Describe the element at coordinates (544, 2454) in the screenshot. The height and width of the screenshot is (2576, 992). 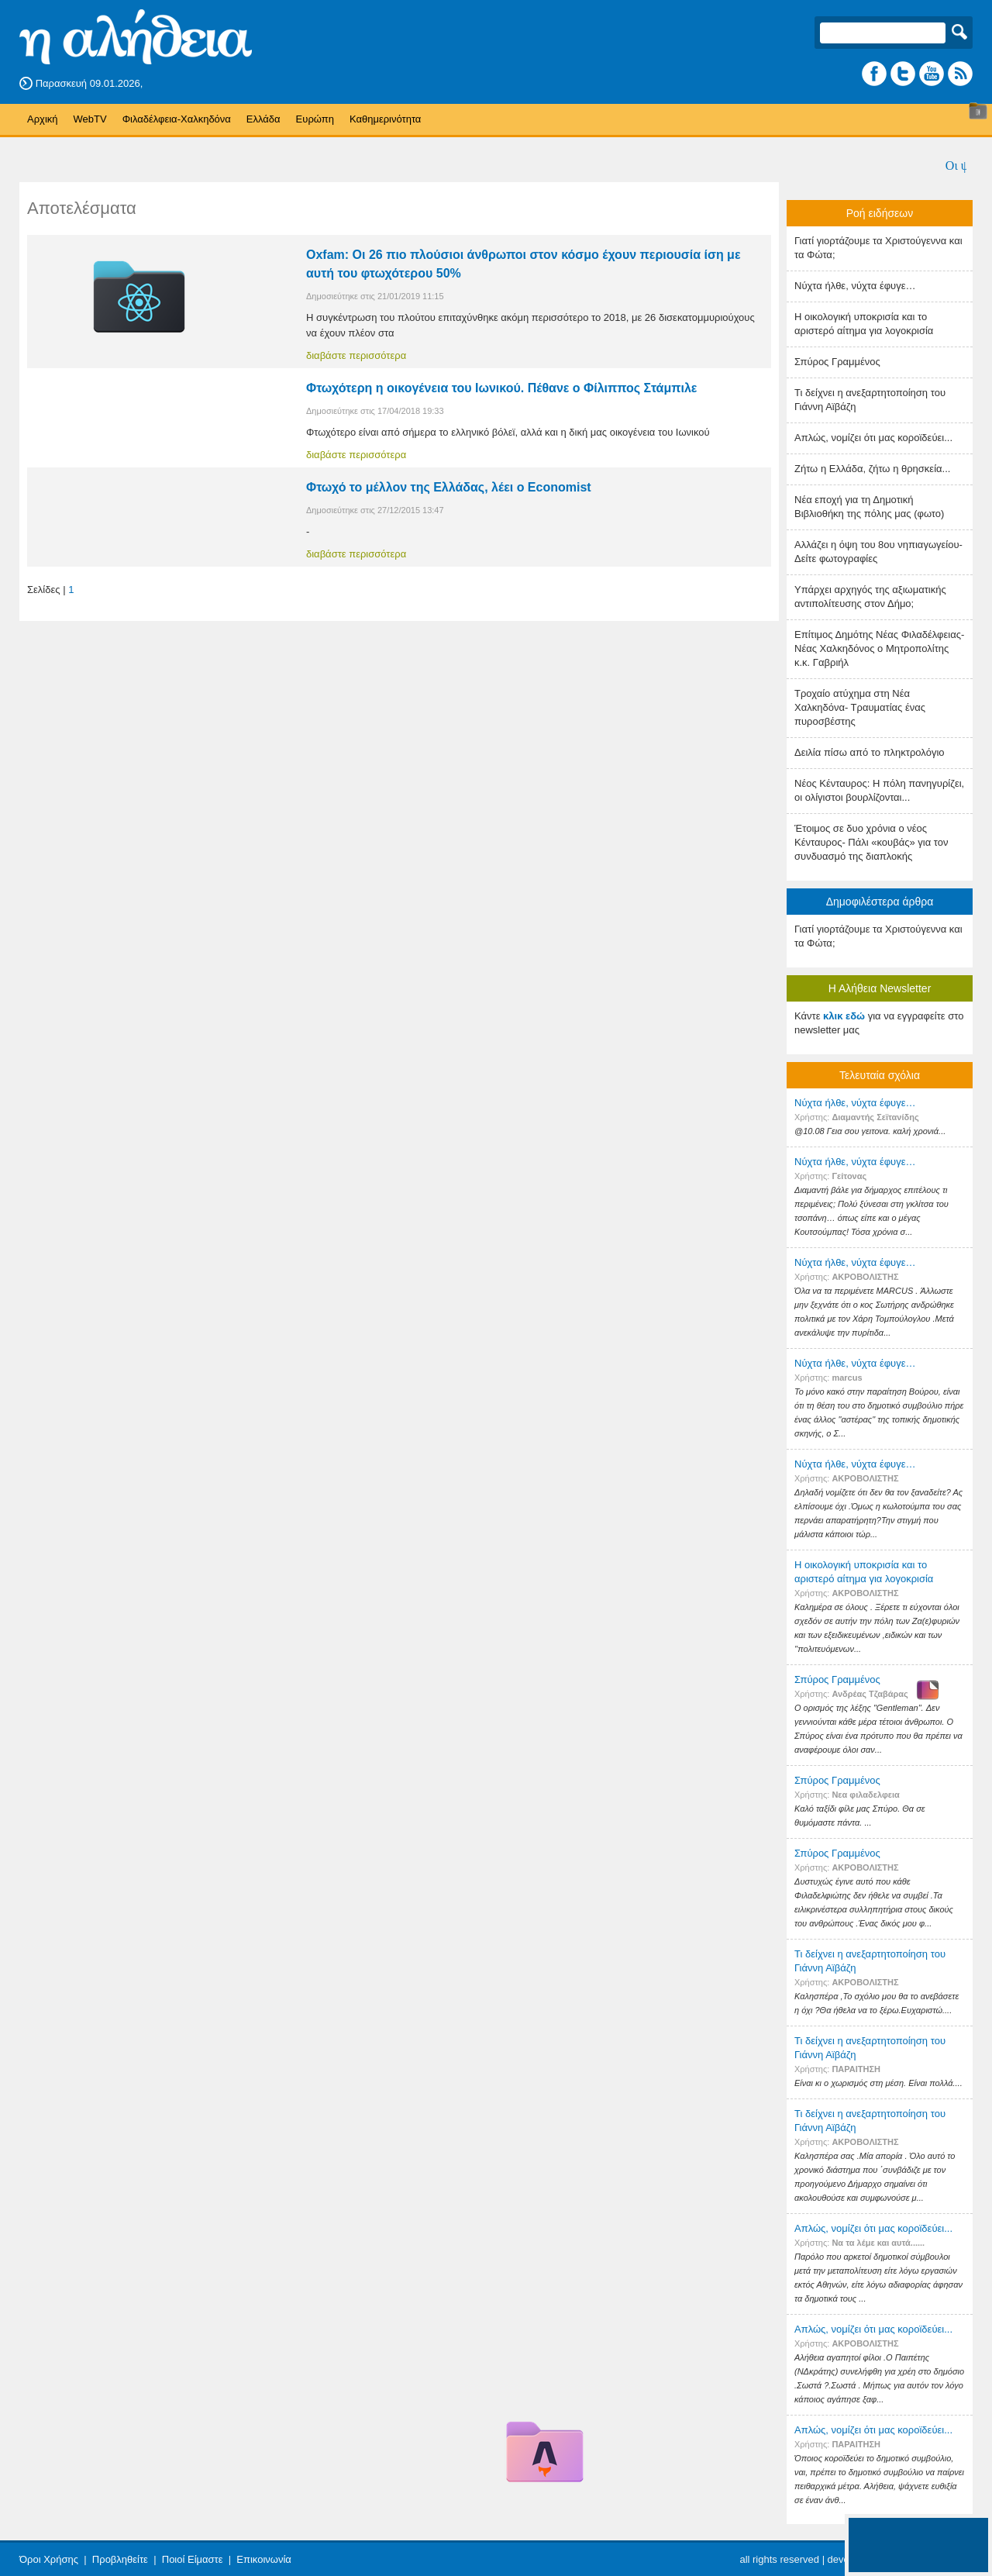
I see `open astro project folder` at that location.